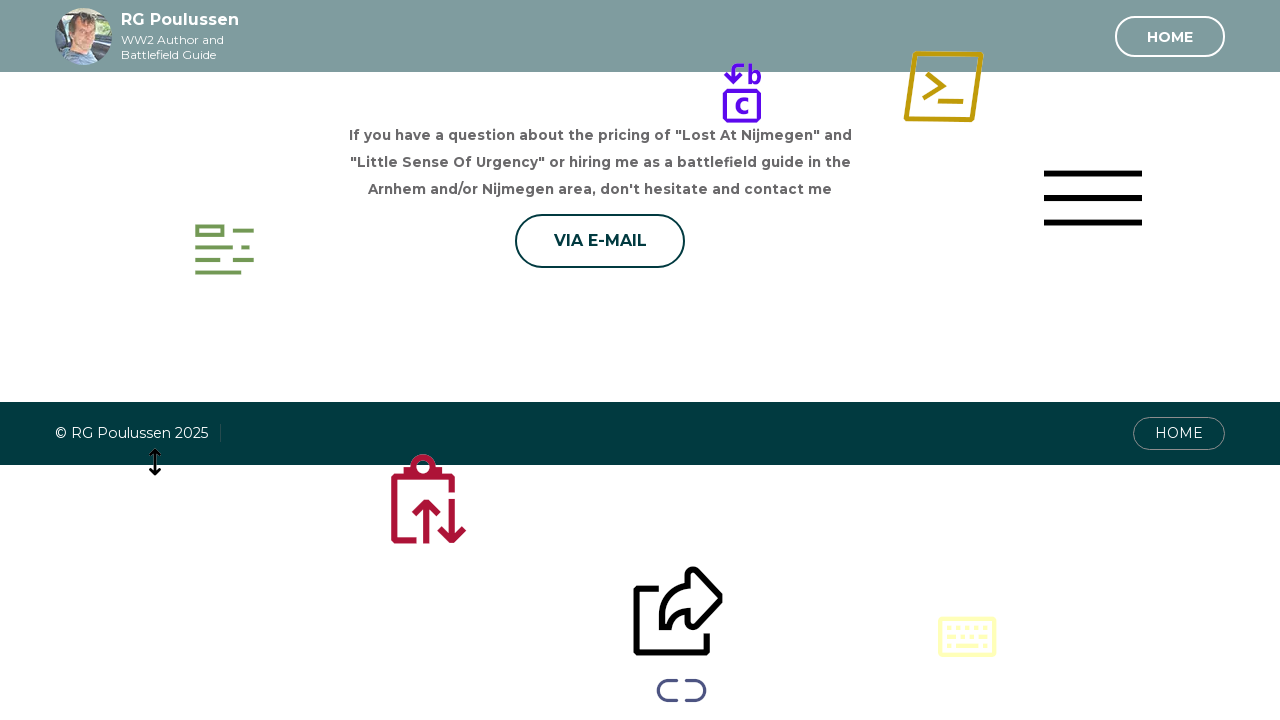  What do you see at coordinates (1093, 195) in the screenshot?
I see `open navigation menu` at bounding box center [1093, 195].